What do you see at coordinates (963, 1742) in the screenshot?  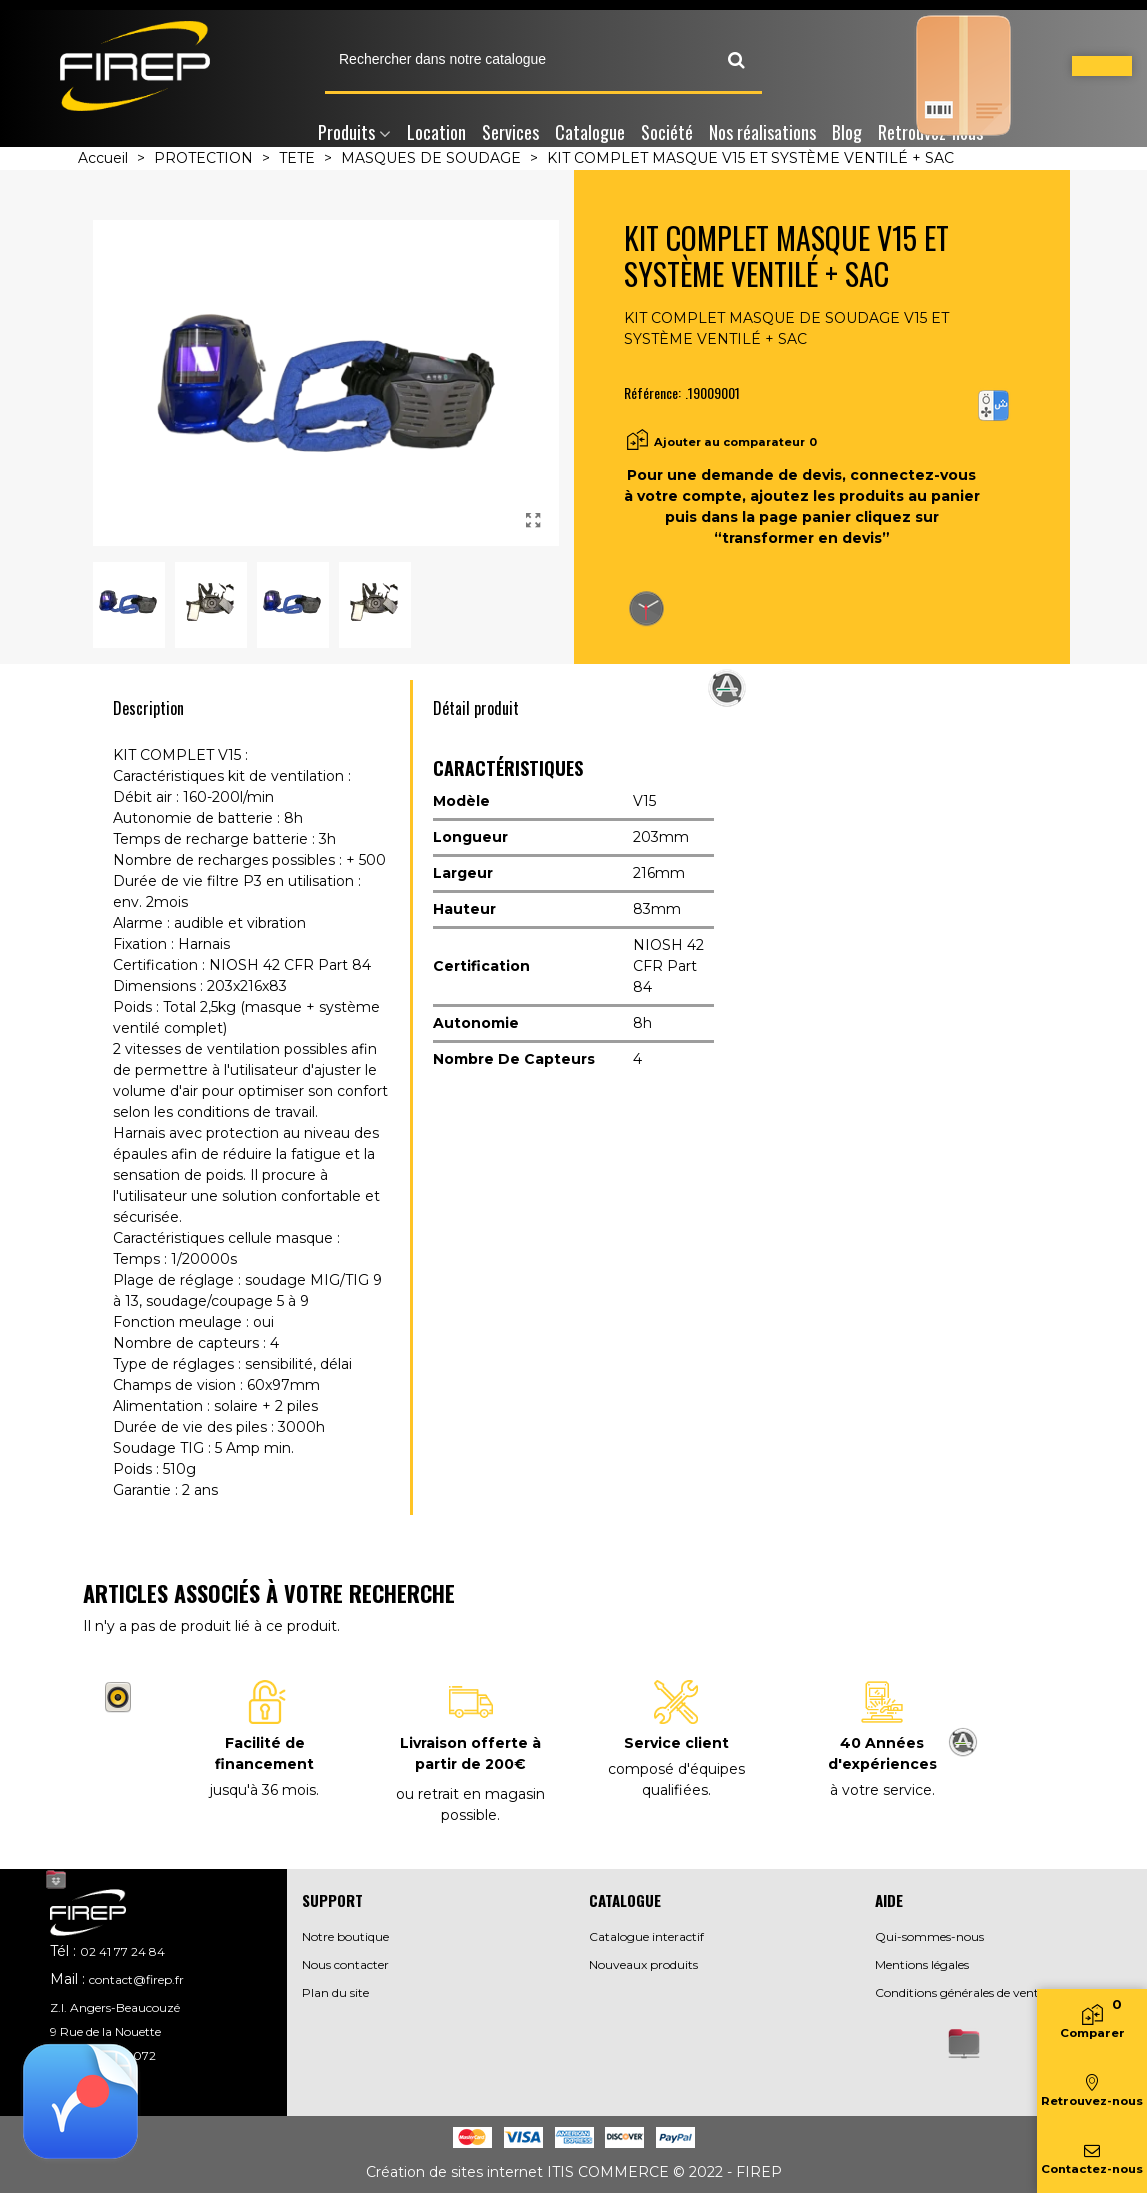 I see `check for available system updates` at bounding box center [963, 1742].